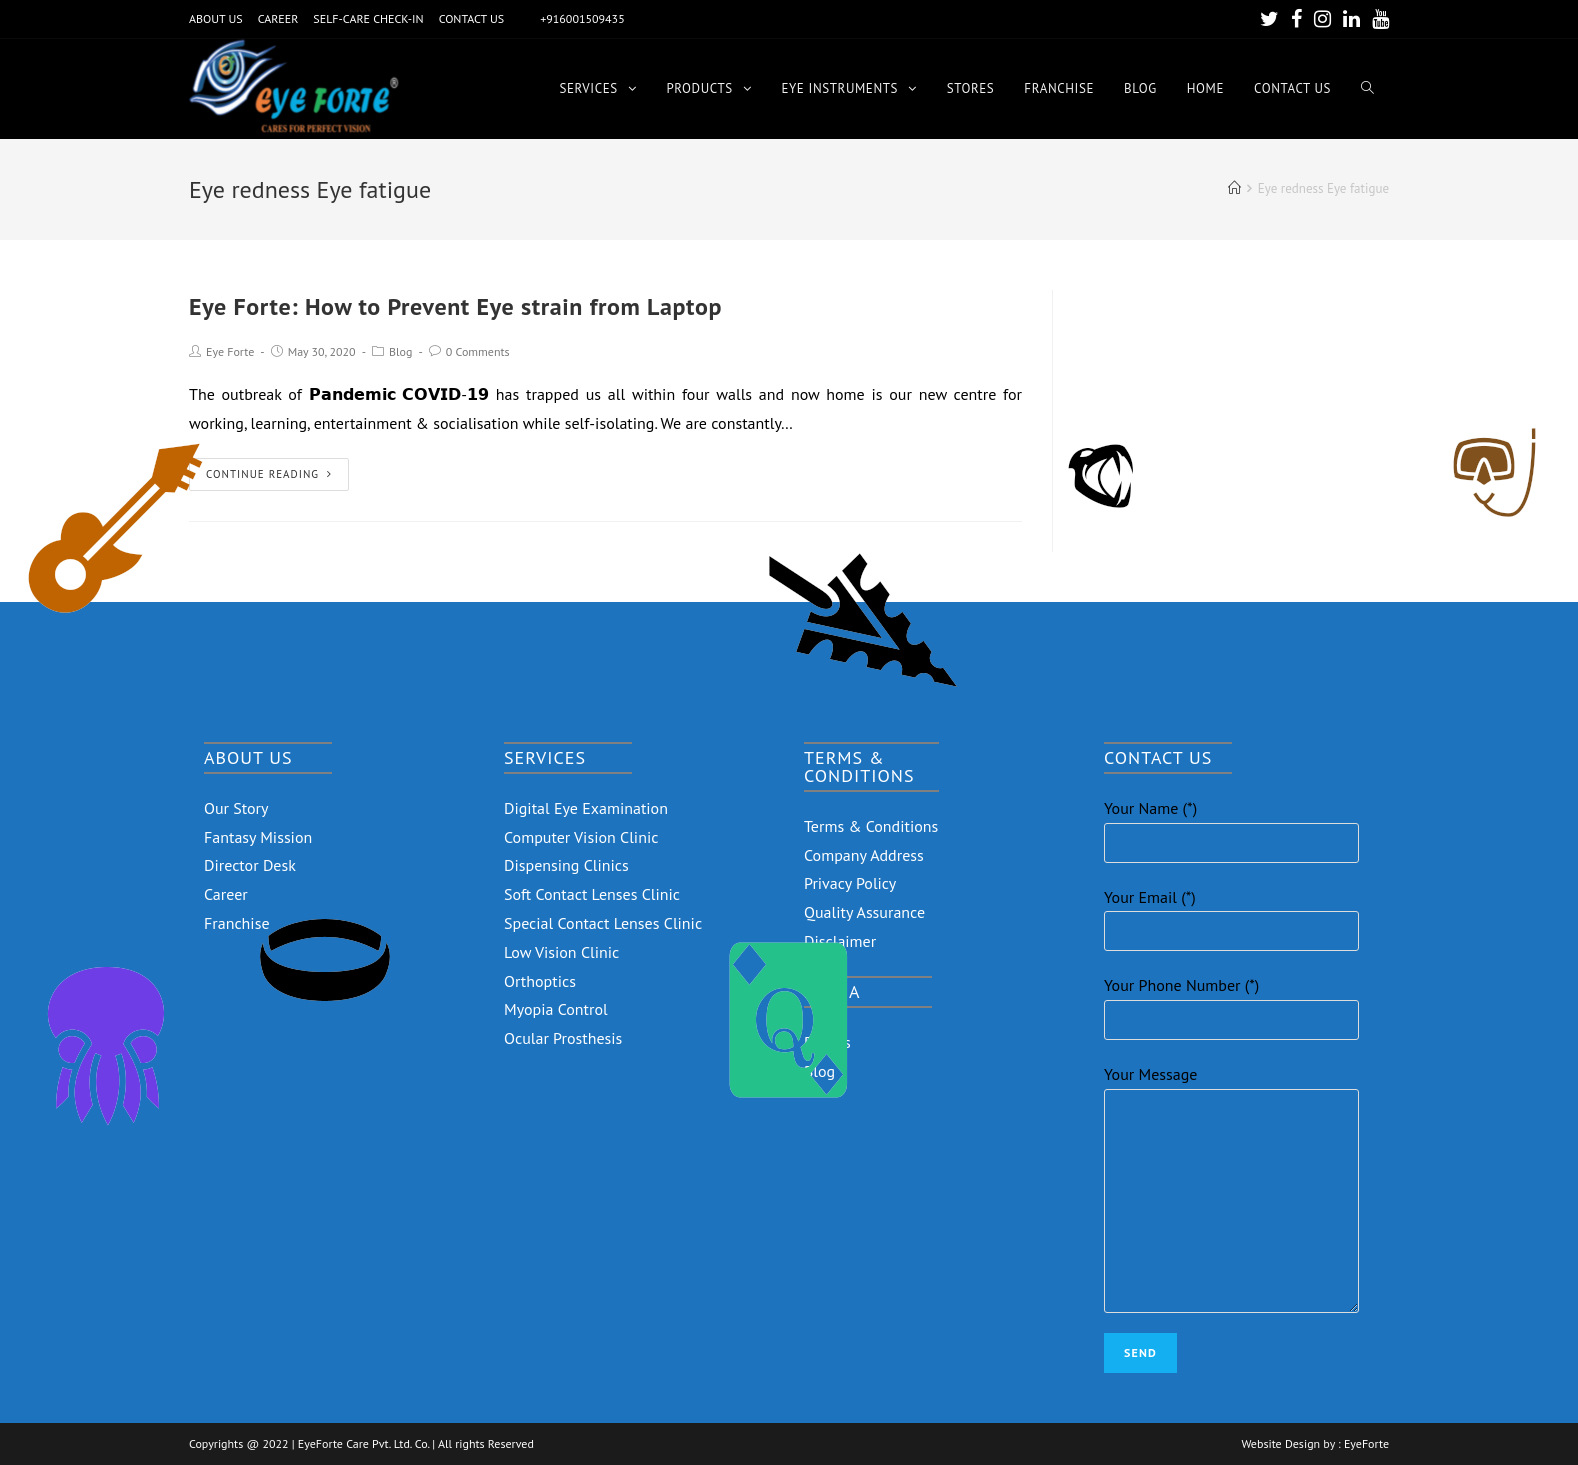 Image resolution: width=1578 pixels, height=1465 pixels. Describe the element at coordinates (788, 1020) in the screenshot. I see `queen of diamonds playing card` at that location.